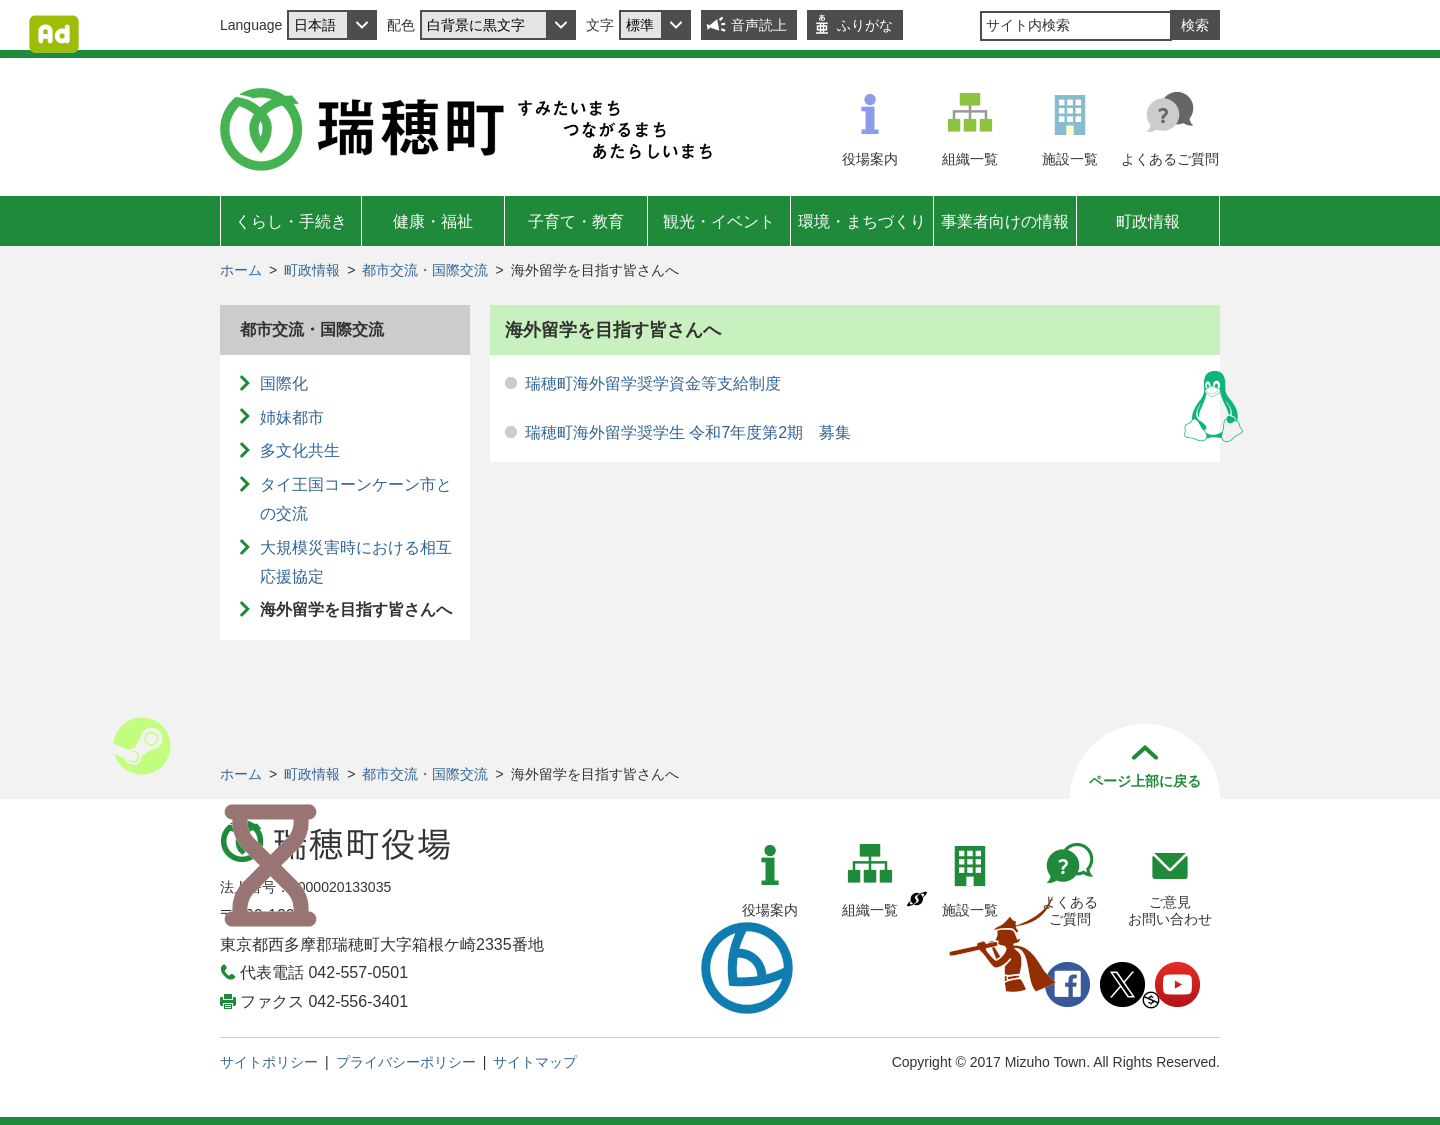 Image resolution: width=1440 pixels, height=1125 pixels. I want to click on CoreOS logo, so click(747, 968).